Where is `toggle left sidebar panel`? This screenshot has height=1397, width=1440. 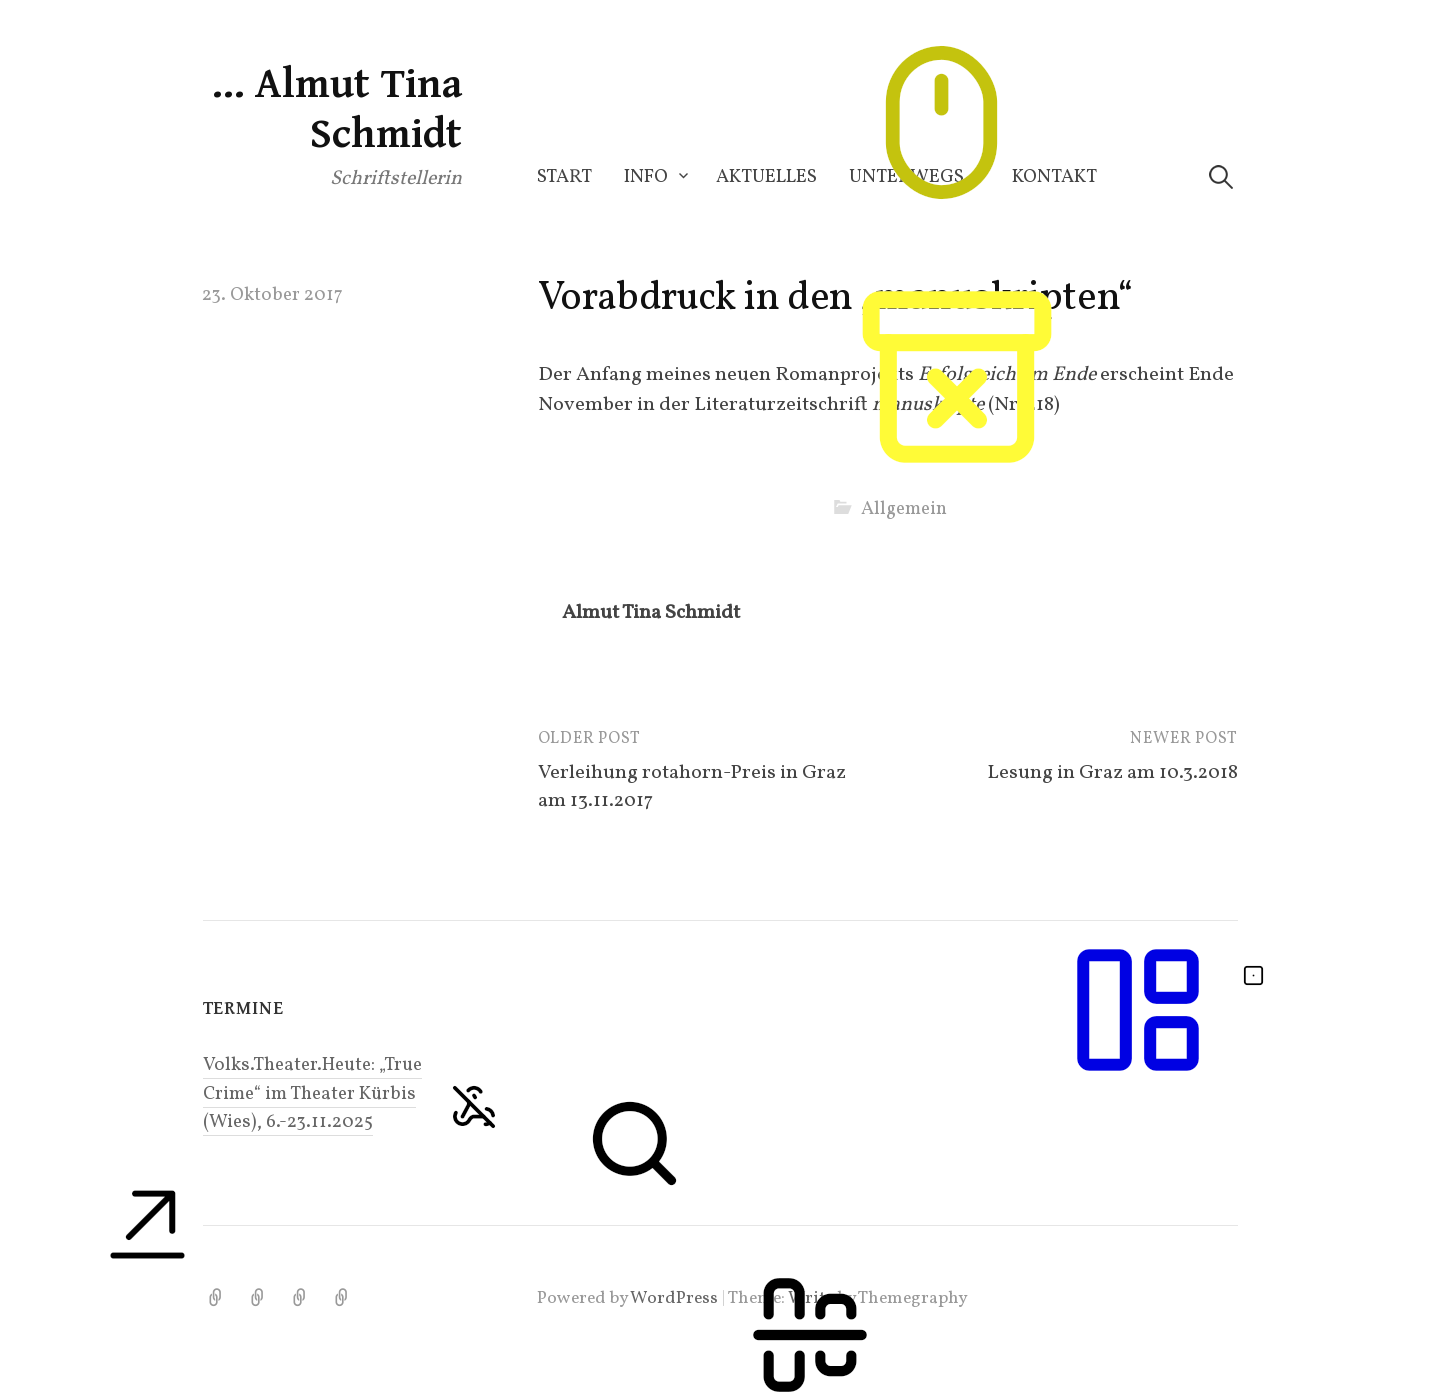 toggle left sidebar panel is located at coordinates (1138, 1010).